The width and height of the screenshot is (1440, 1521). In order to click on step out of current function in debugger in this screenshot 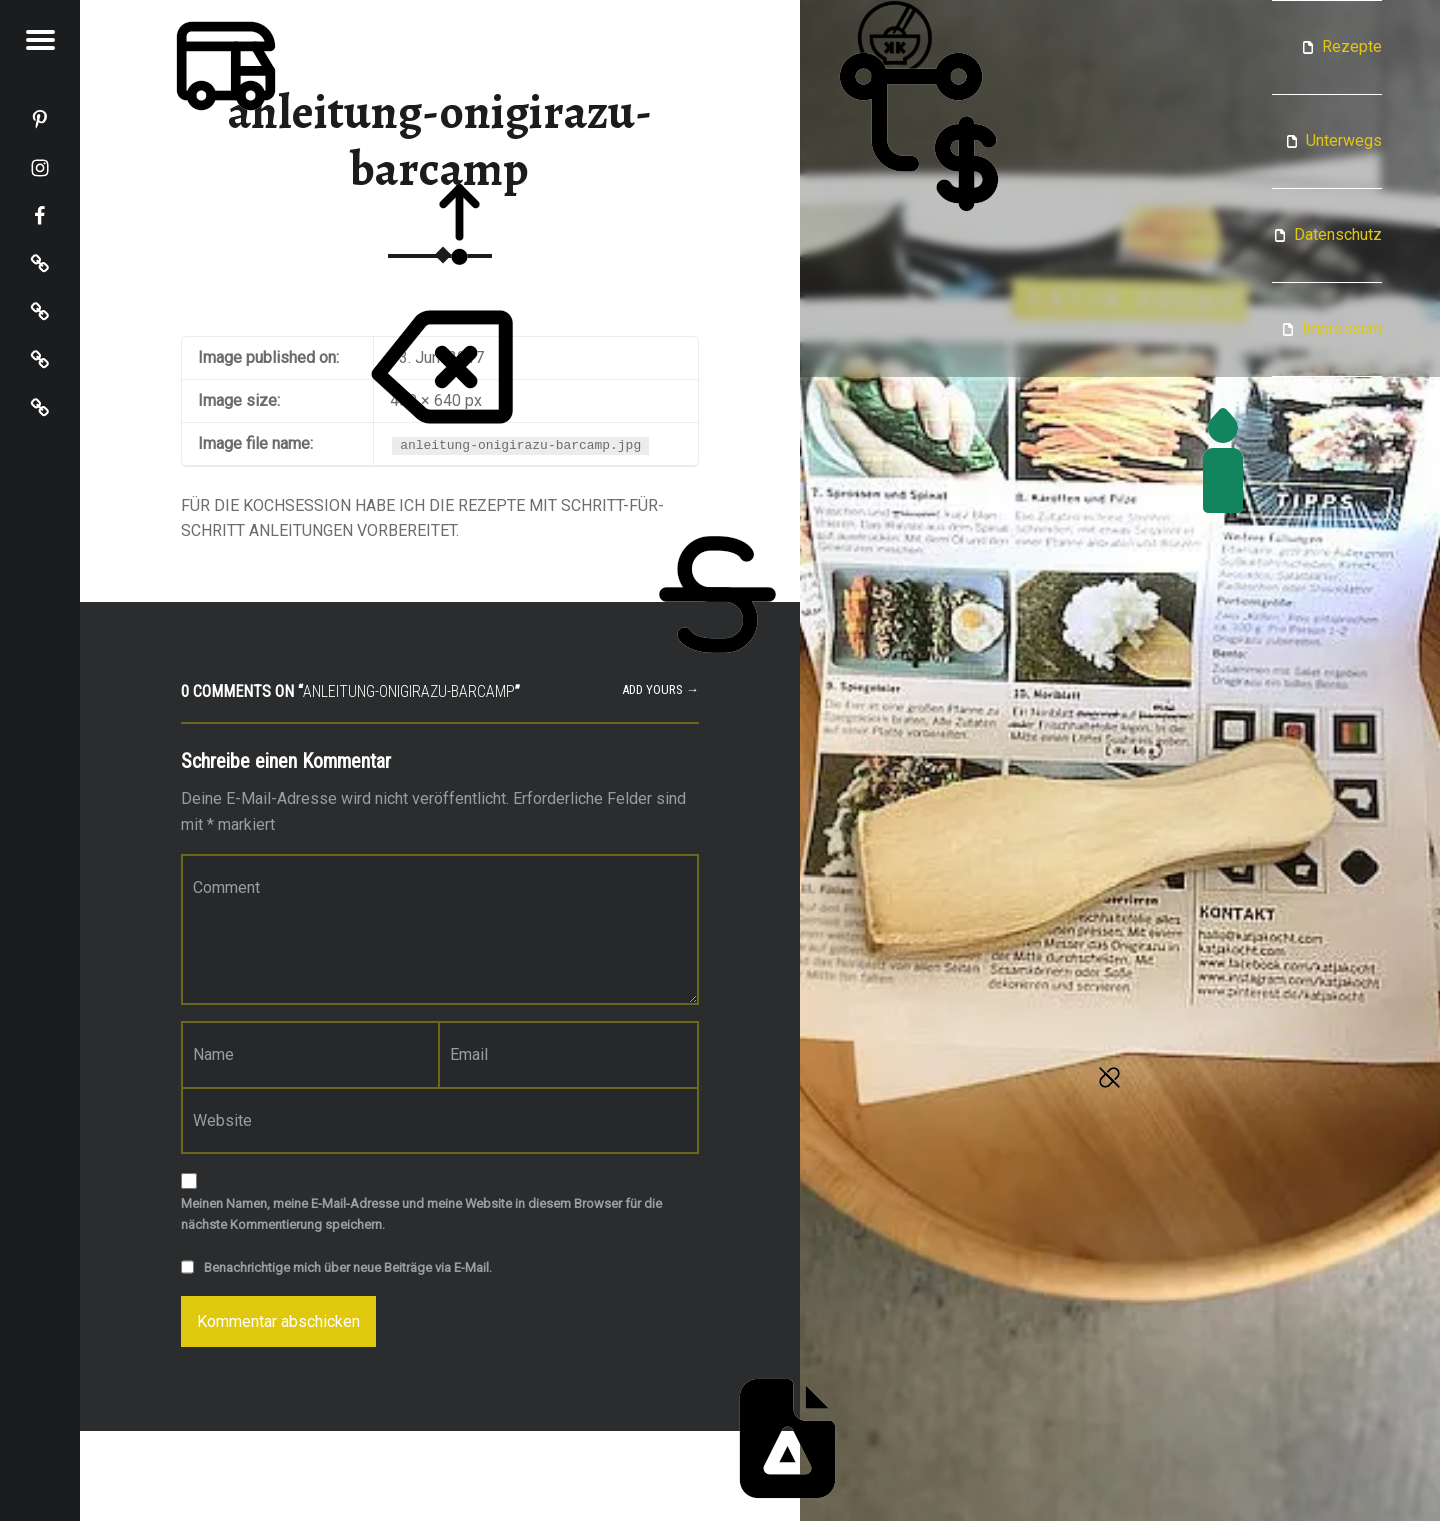, I will do `click(459, 224)`.